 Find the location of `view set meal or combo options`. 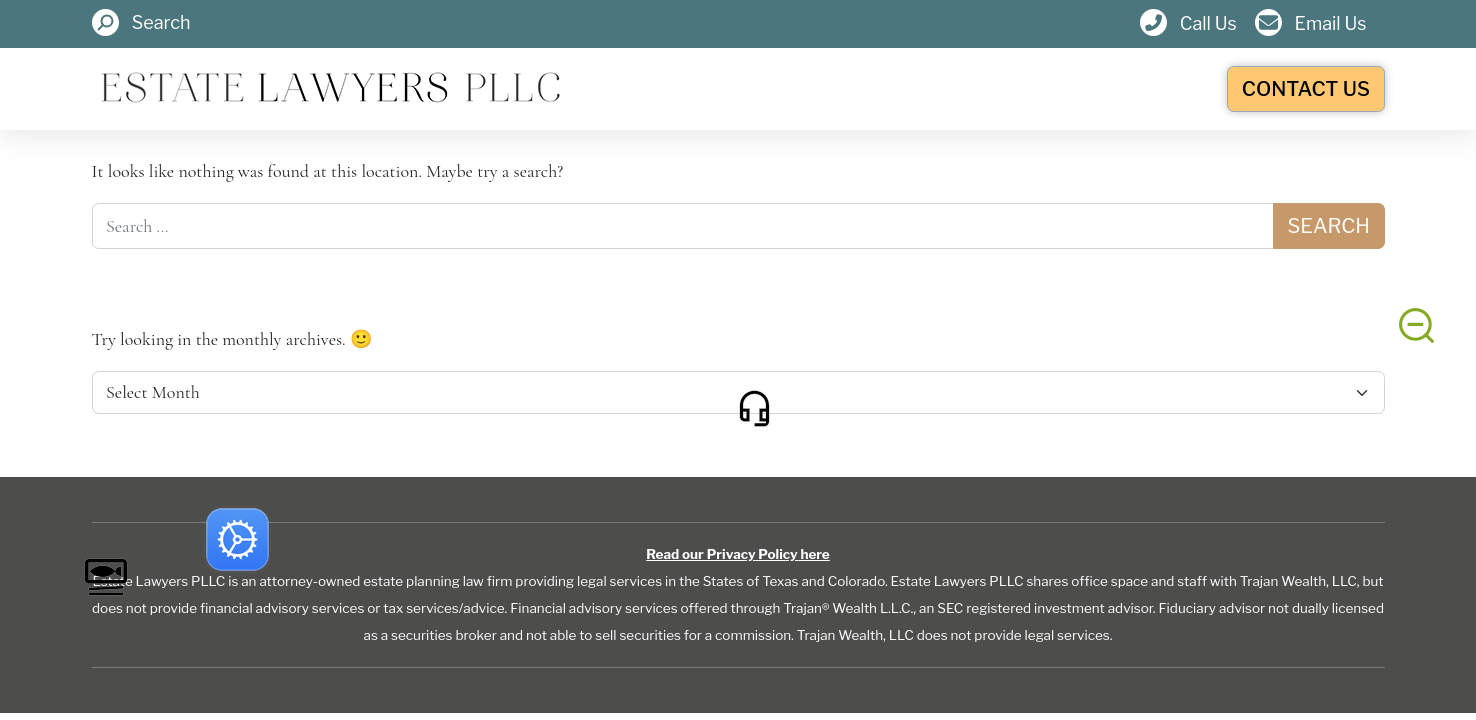

view set meal or combo options is located at coordinates (106, 578).